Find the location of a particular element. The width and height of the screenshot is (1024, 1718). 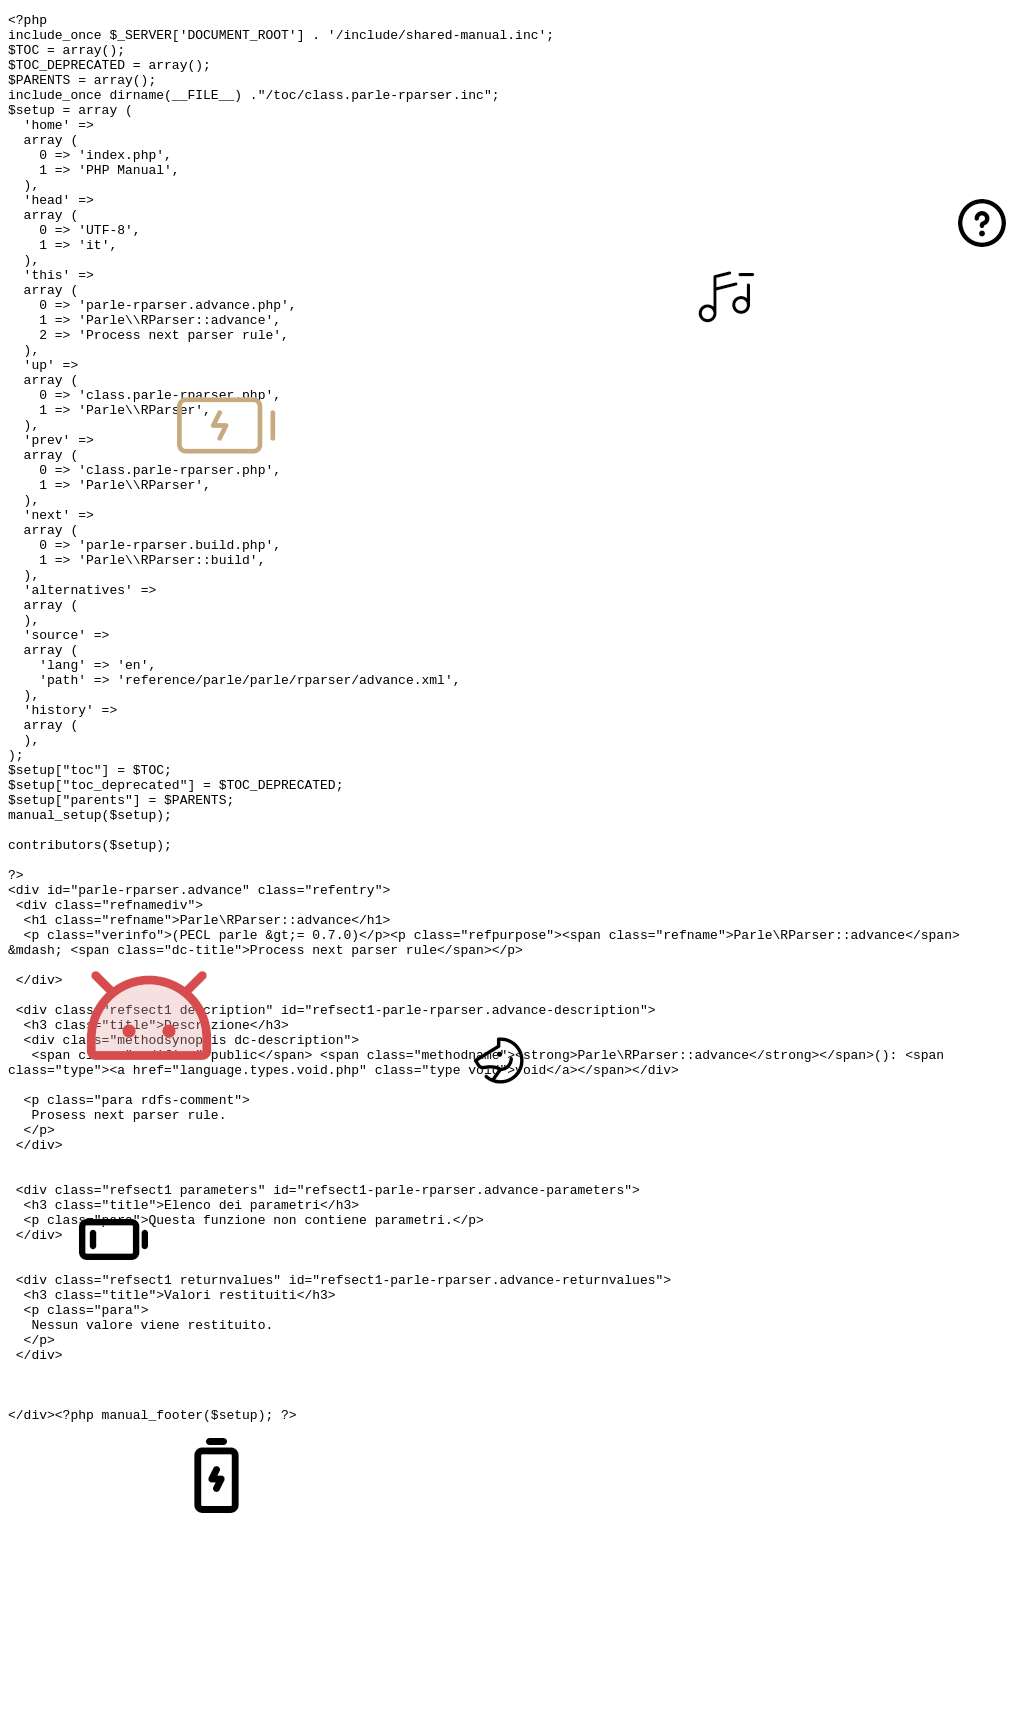

indicates device is currently charging is located at coordinates (224, 425).